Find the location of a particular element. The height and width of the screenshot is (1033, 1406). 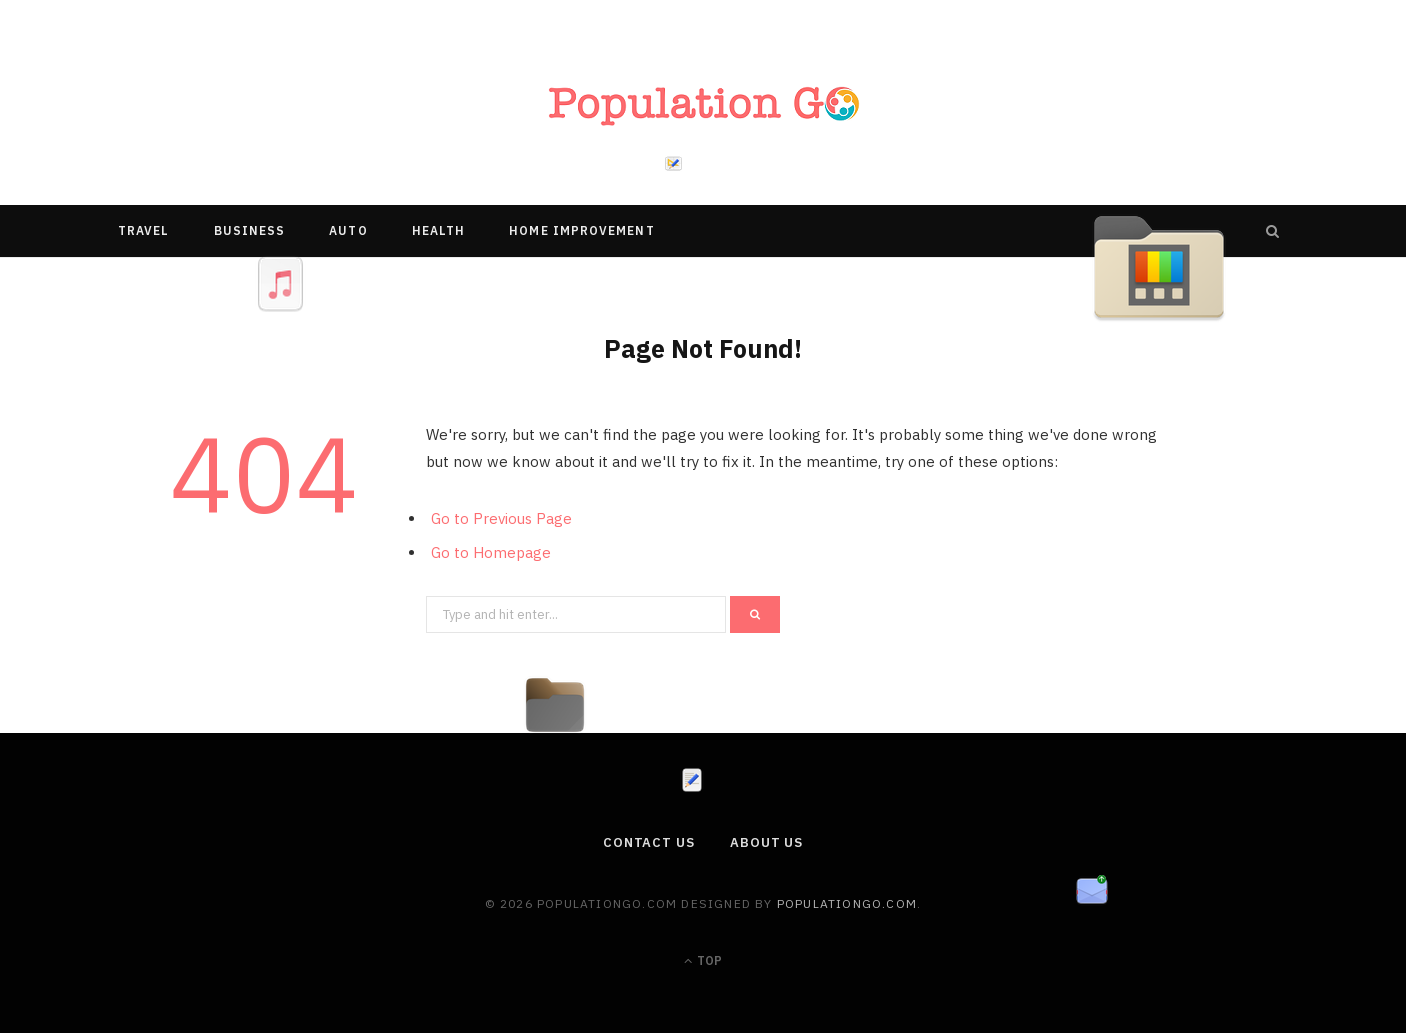

open the software learning center is located at coordinates (692, 780).